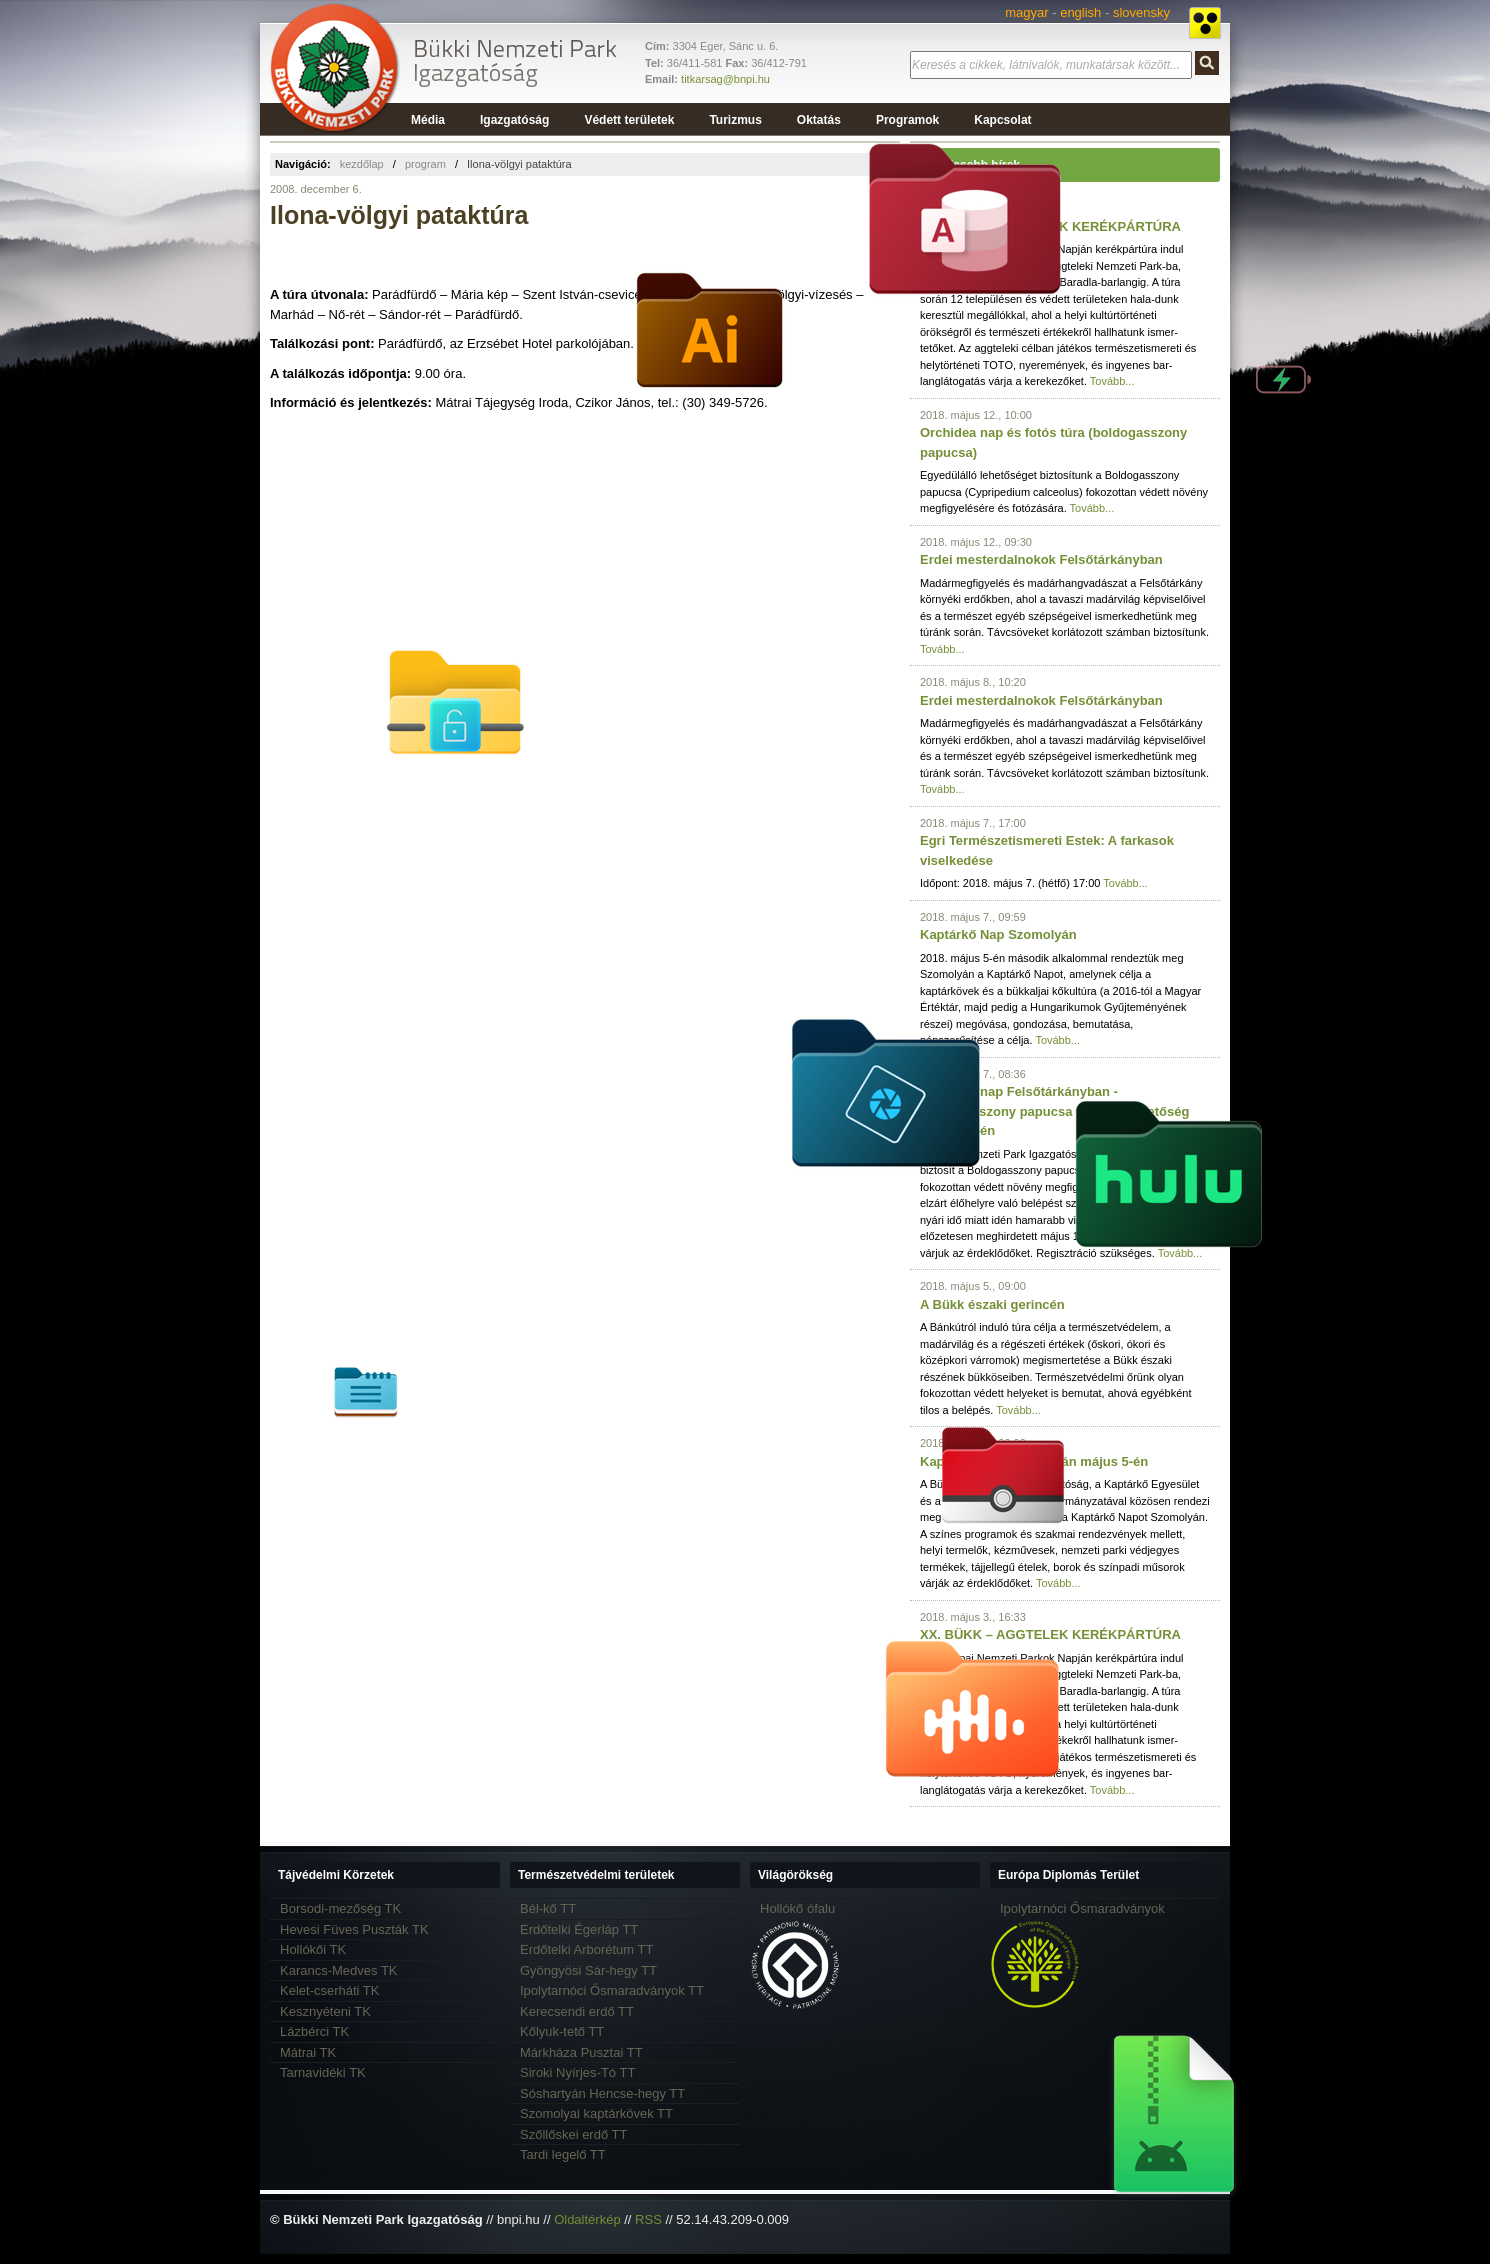 This screenshot has width=1490, height=2264. What do you see at coordinates (964, 224) in the screenshot?
I see `folder containing microsoft access database files` at bounding box center [964, 224].